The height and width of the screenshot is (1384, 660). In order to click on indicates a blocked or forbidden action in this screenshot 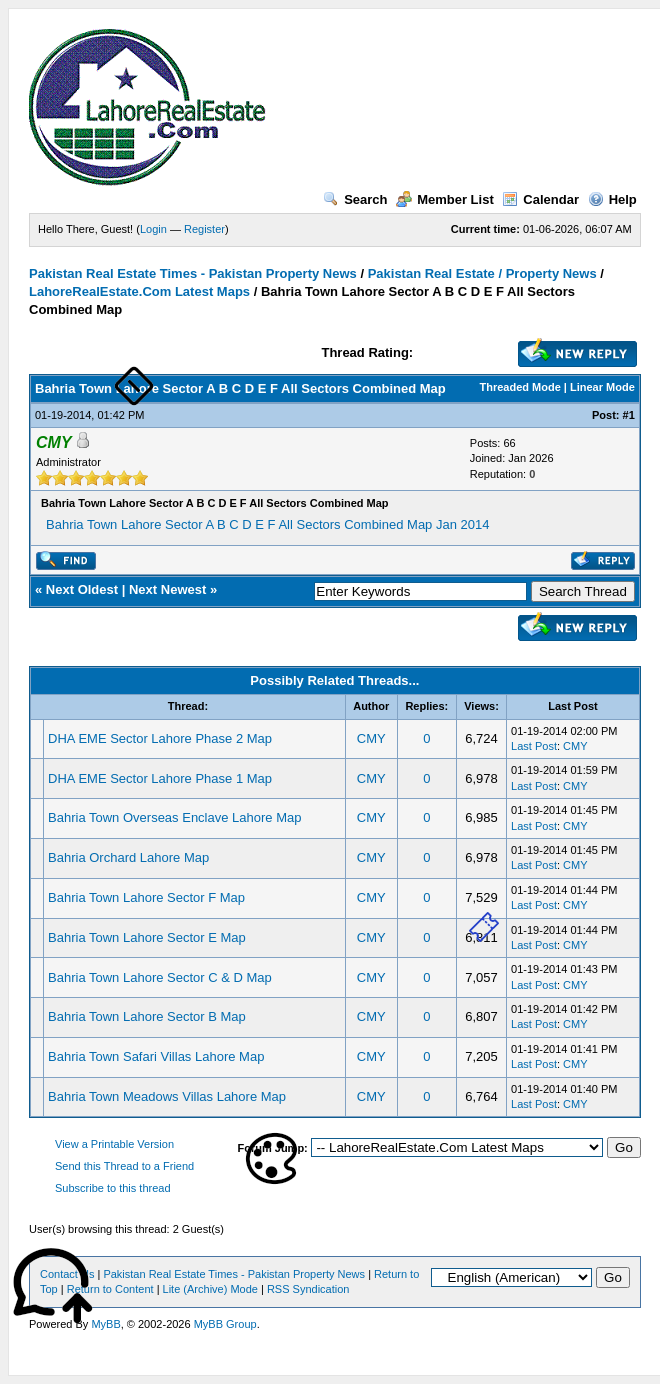, I will do `click(134, 386)`.